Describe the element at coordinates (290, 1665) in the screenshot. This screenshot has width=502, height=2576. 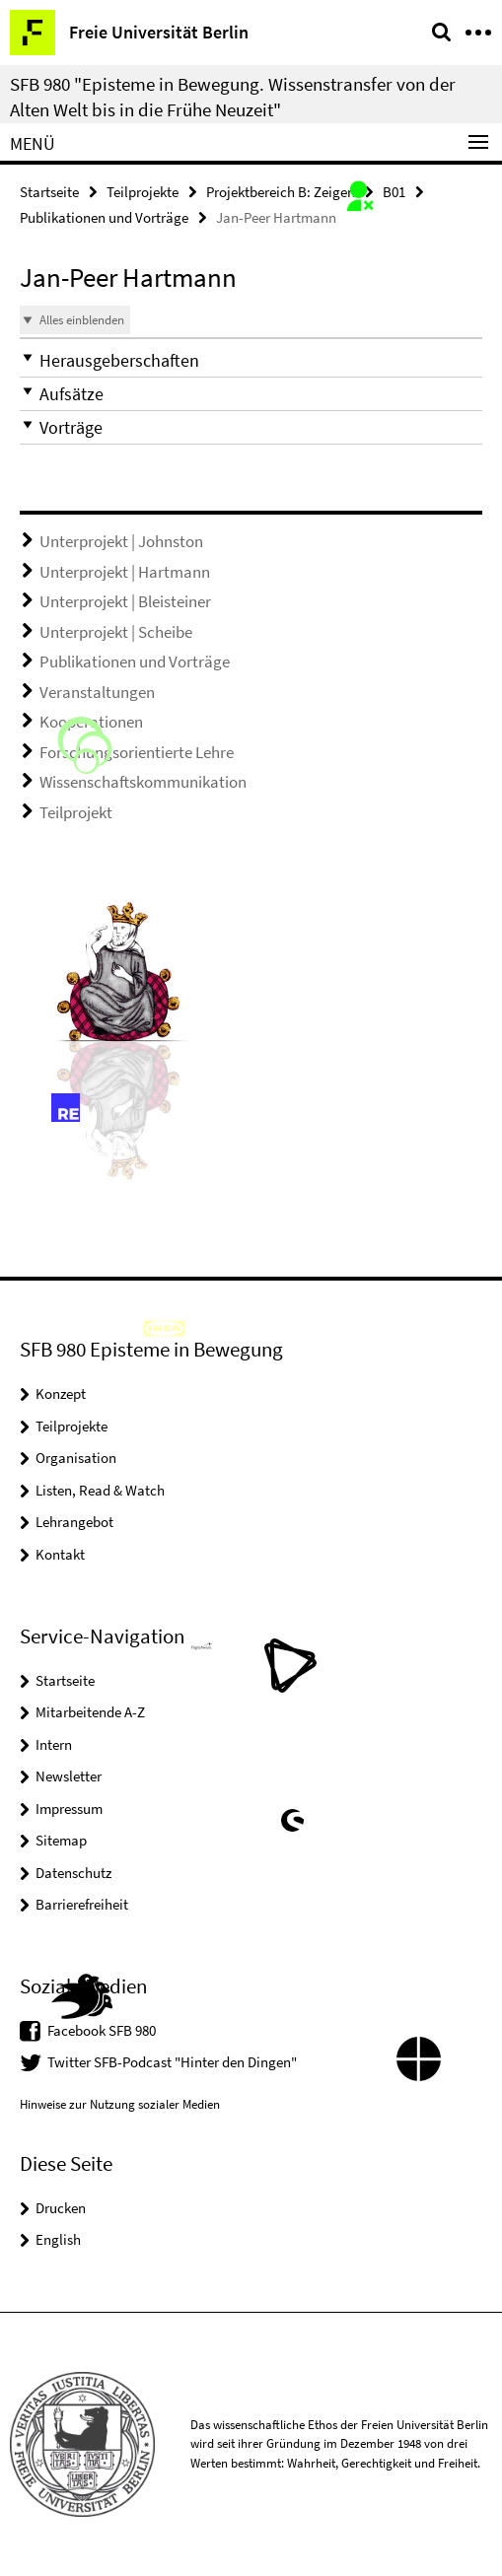
I see `open CiviCRM application` at that location.